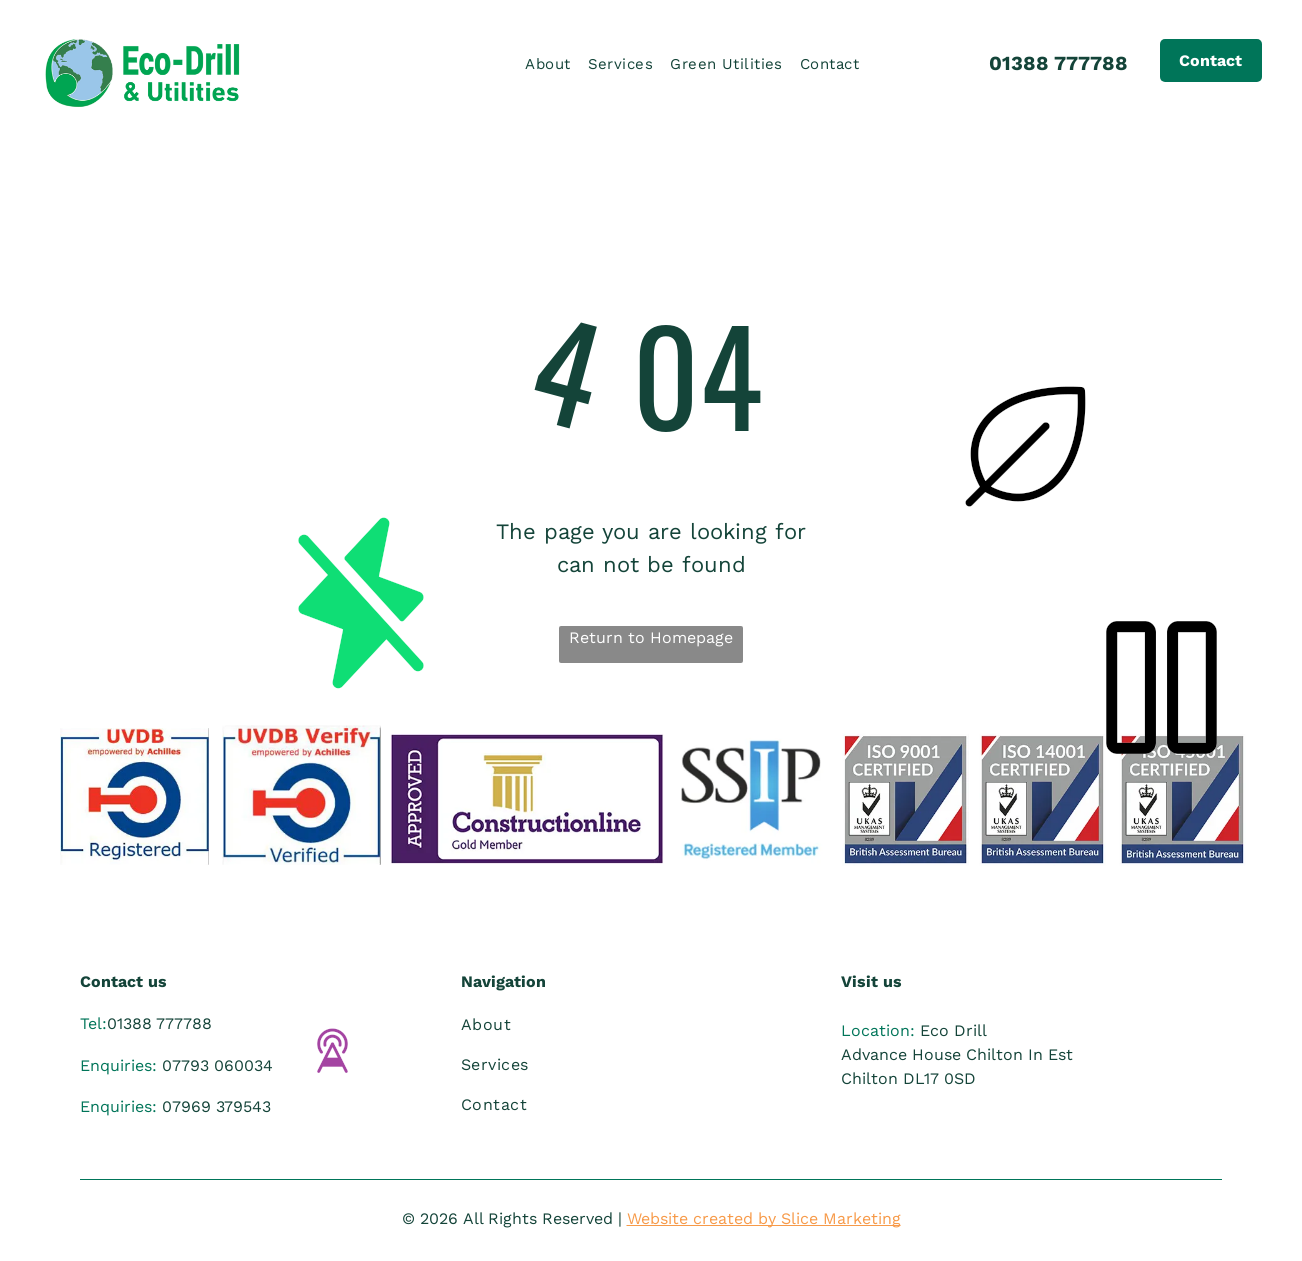  What do you see at coordinates (361, 603) in the screenshot?
I see `disable flash or quick actions` at bounding box center [361, 603].